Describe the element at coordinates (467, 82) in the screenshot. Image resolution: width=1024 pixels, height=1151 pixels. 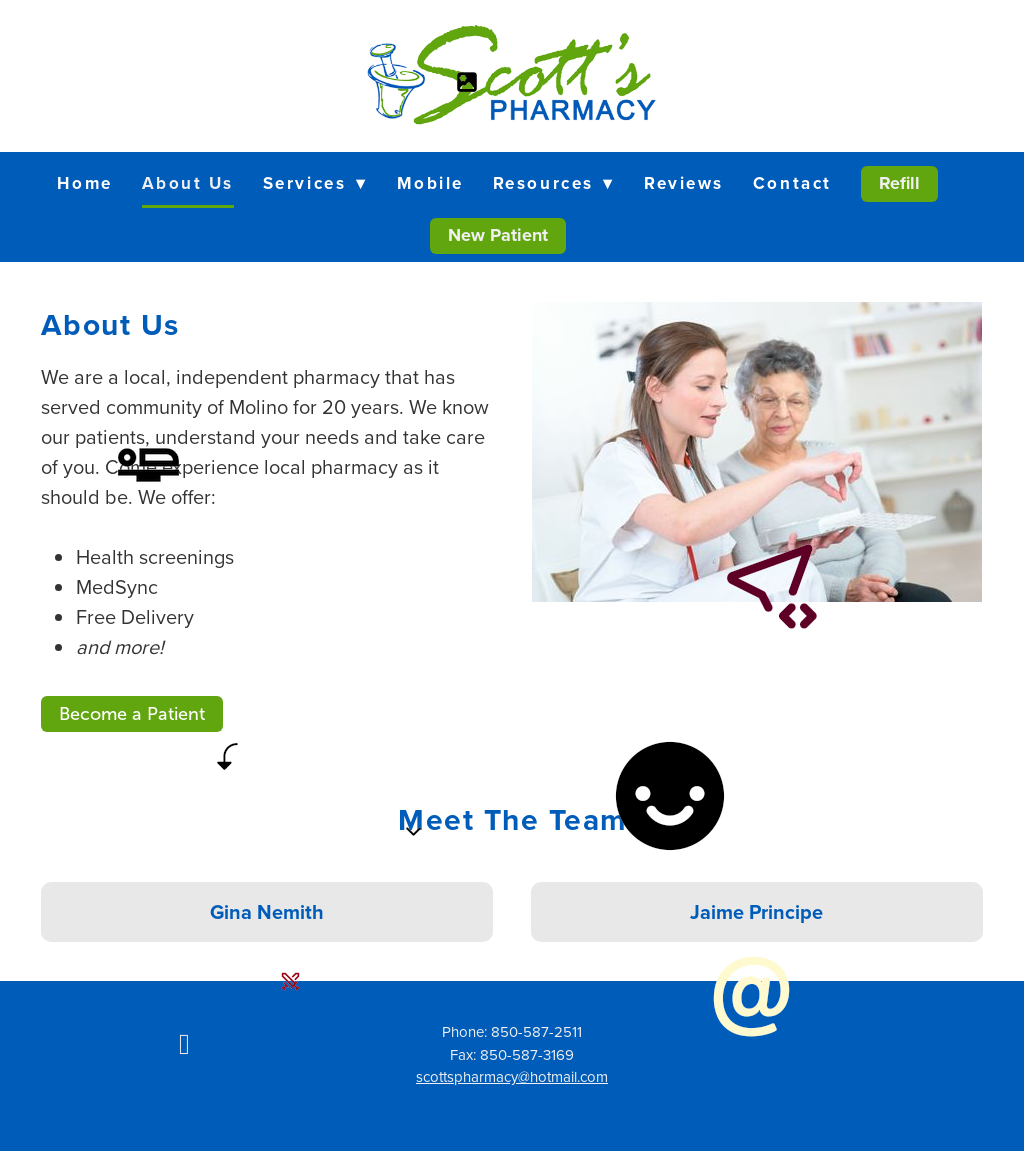
I see `add or upload an image` at that location.